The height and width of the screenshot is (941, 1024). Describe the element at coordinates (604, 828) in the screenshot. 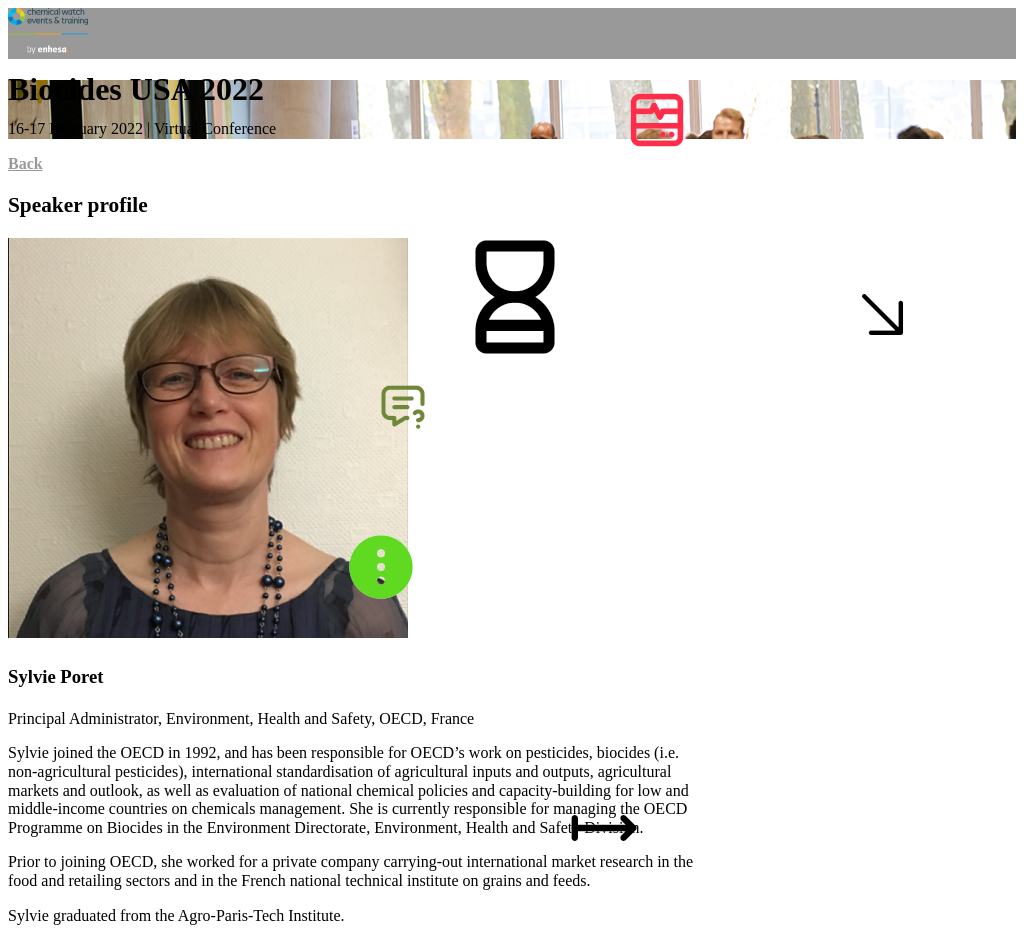

I see `move item to the end of a list` at that location.